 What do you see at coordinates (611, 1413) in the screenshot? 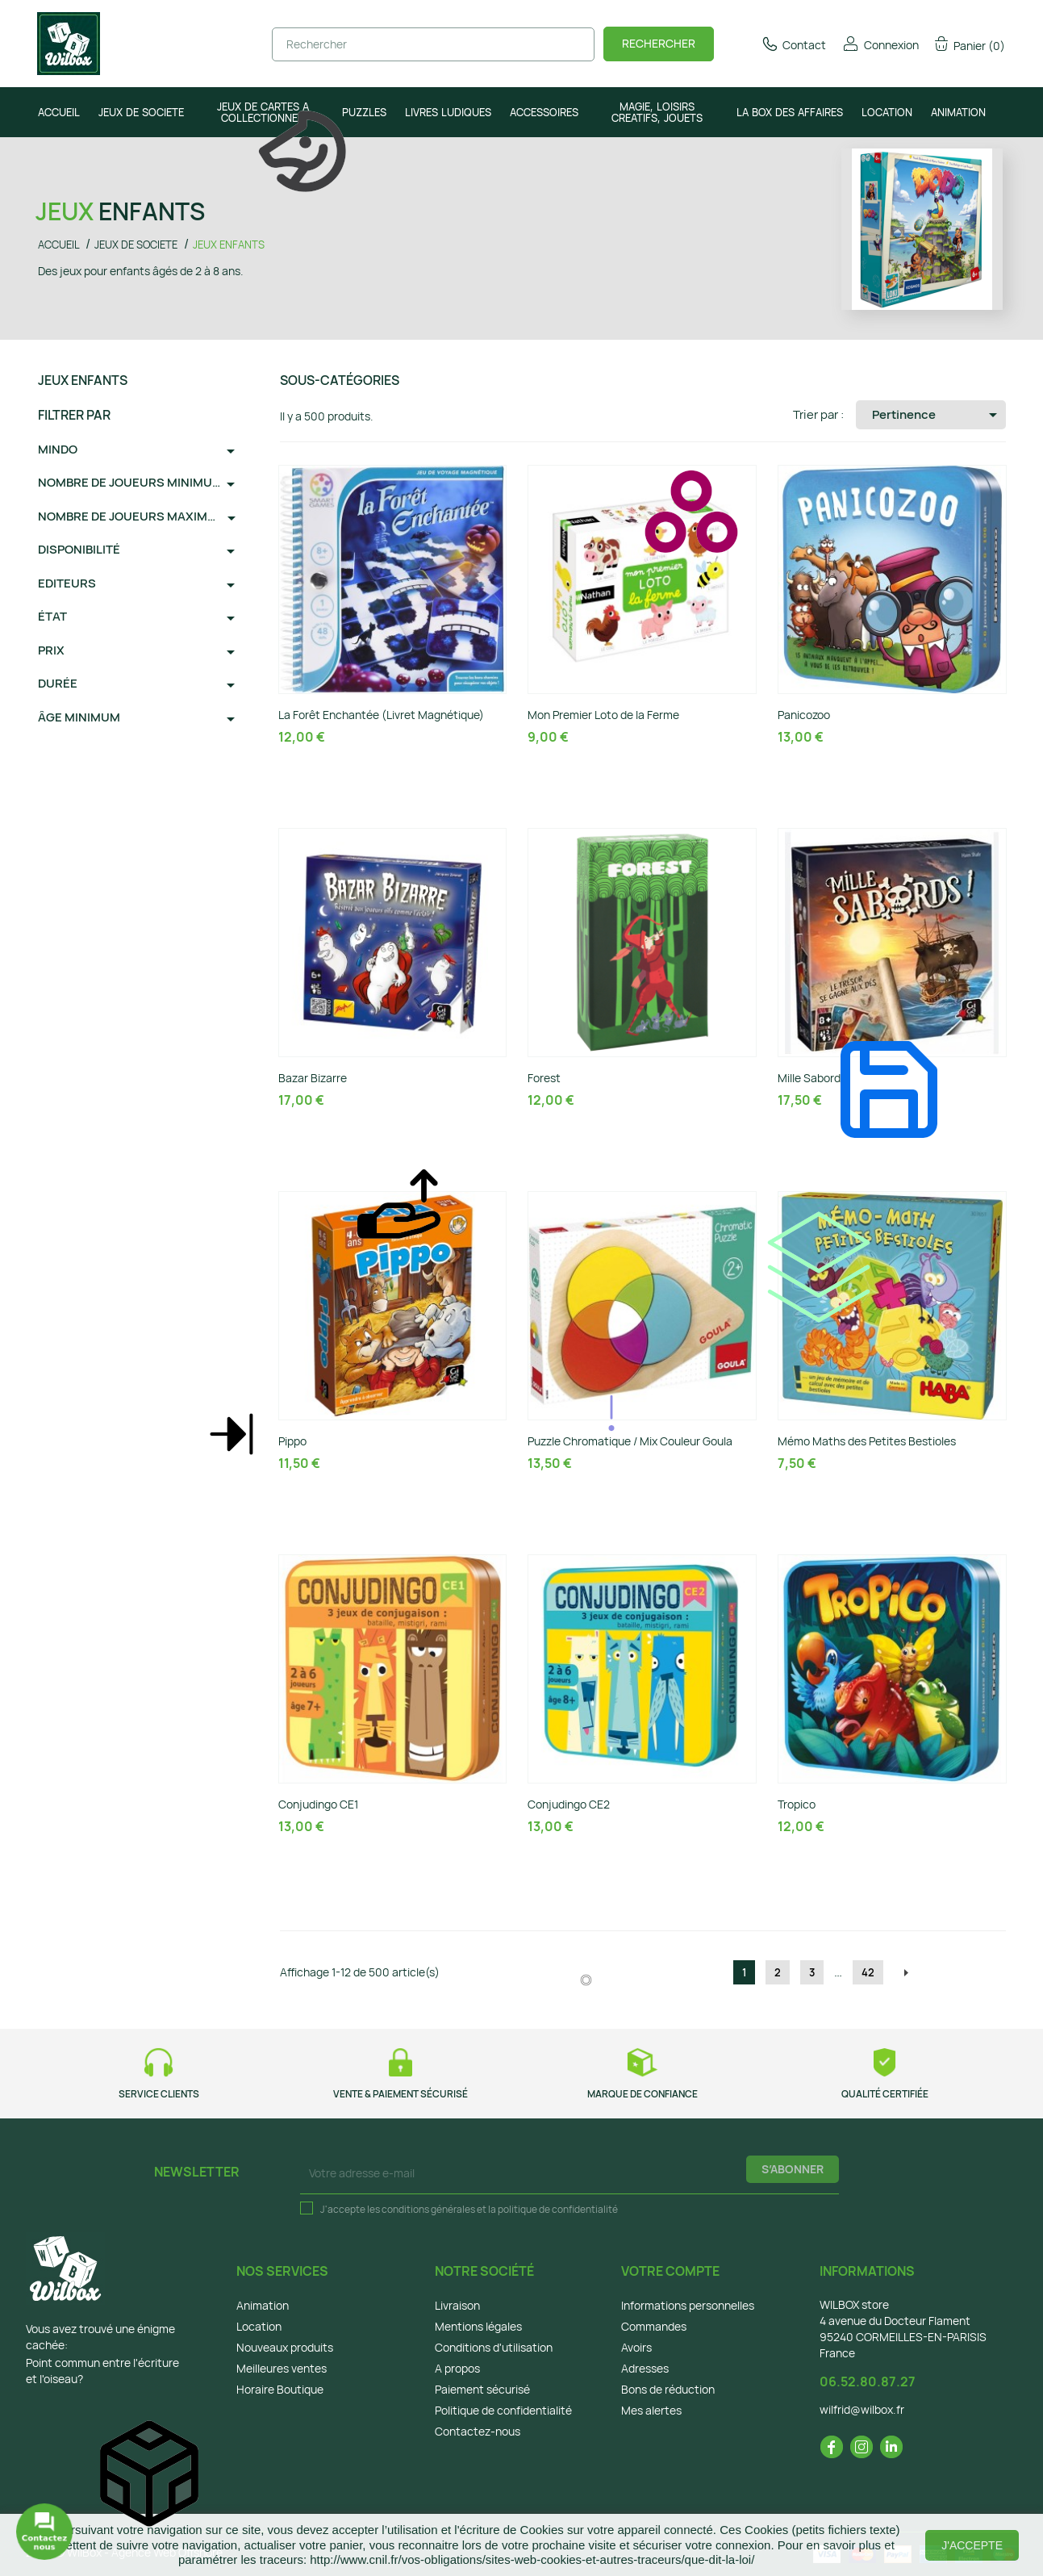
I see `indicates a warning or alert requiring attention` at bounding box center [611, 1413].